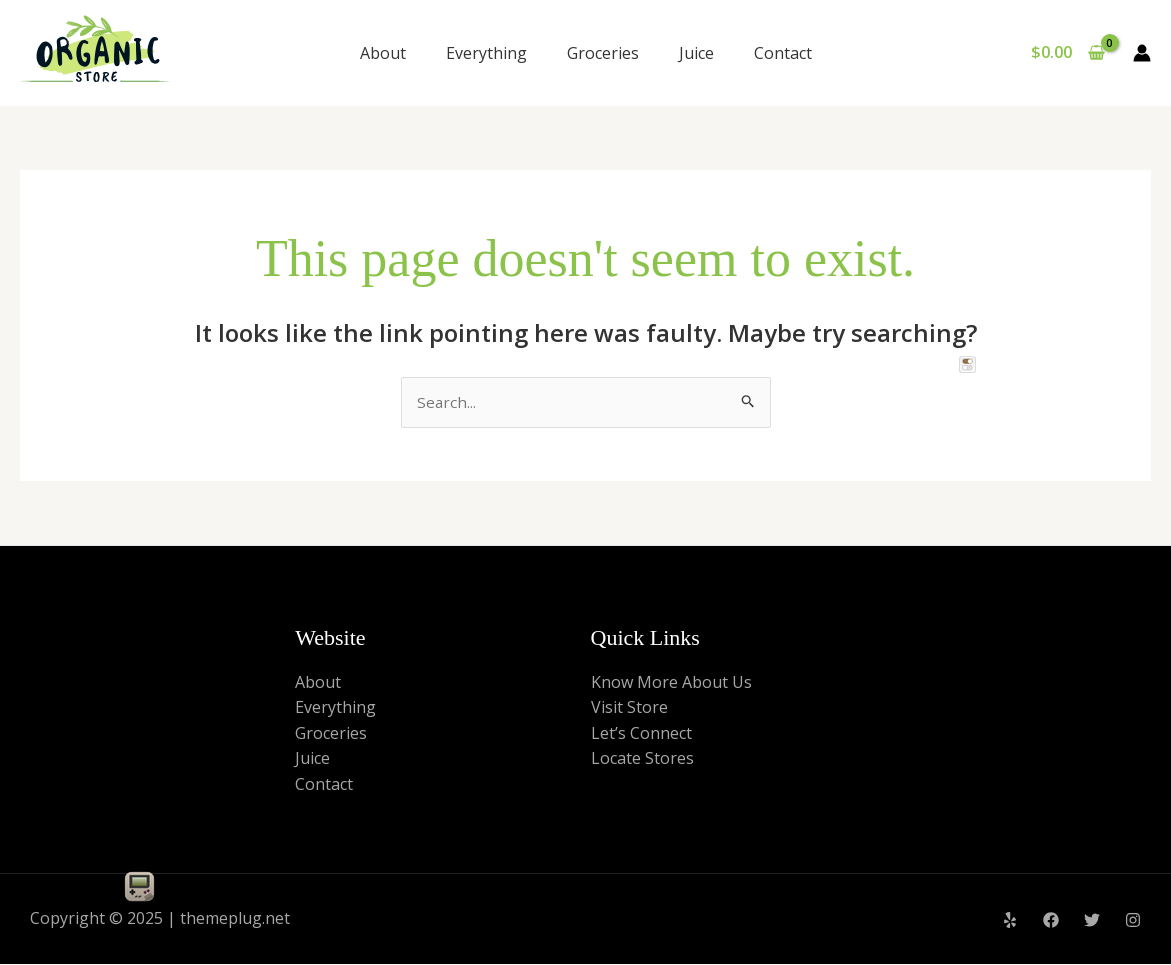  I want to click on launch cartridges retro game emulator, so click(139, 886).